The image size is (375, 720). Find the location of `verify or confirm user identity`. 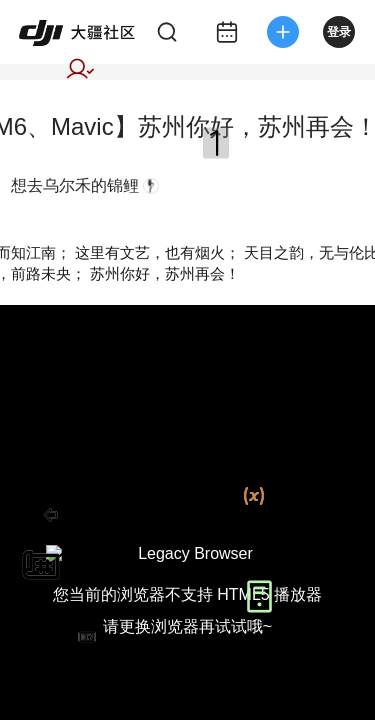

verify or confirm user identity is located at coordinates (79, 69).